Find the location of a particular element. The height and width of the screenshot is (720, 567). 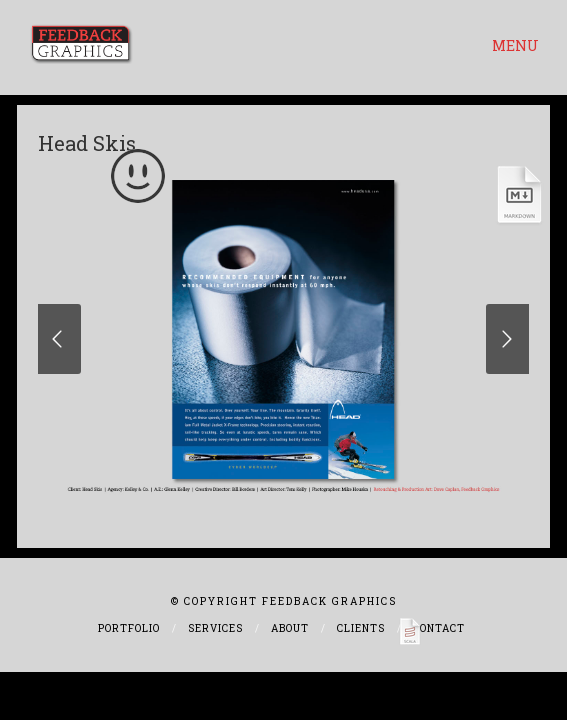

a markdown text file is located at coordinates (519, 195).